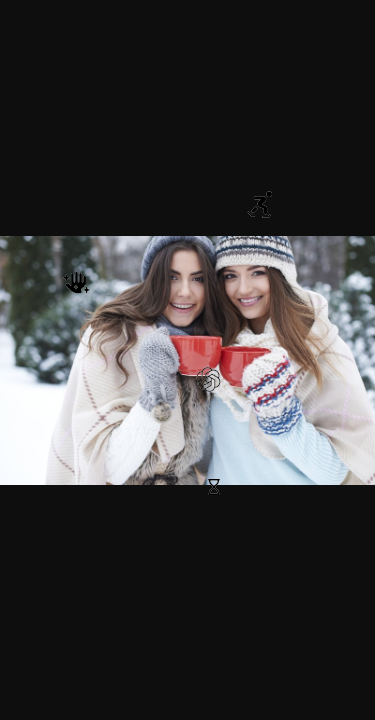 Image resolution: width=375 pixels, height=720 pixels. I want to click on hand sanitizer or hand washing reminder, so click(76, 282).